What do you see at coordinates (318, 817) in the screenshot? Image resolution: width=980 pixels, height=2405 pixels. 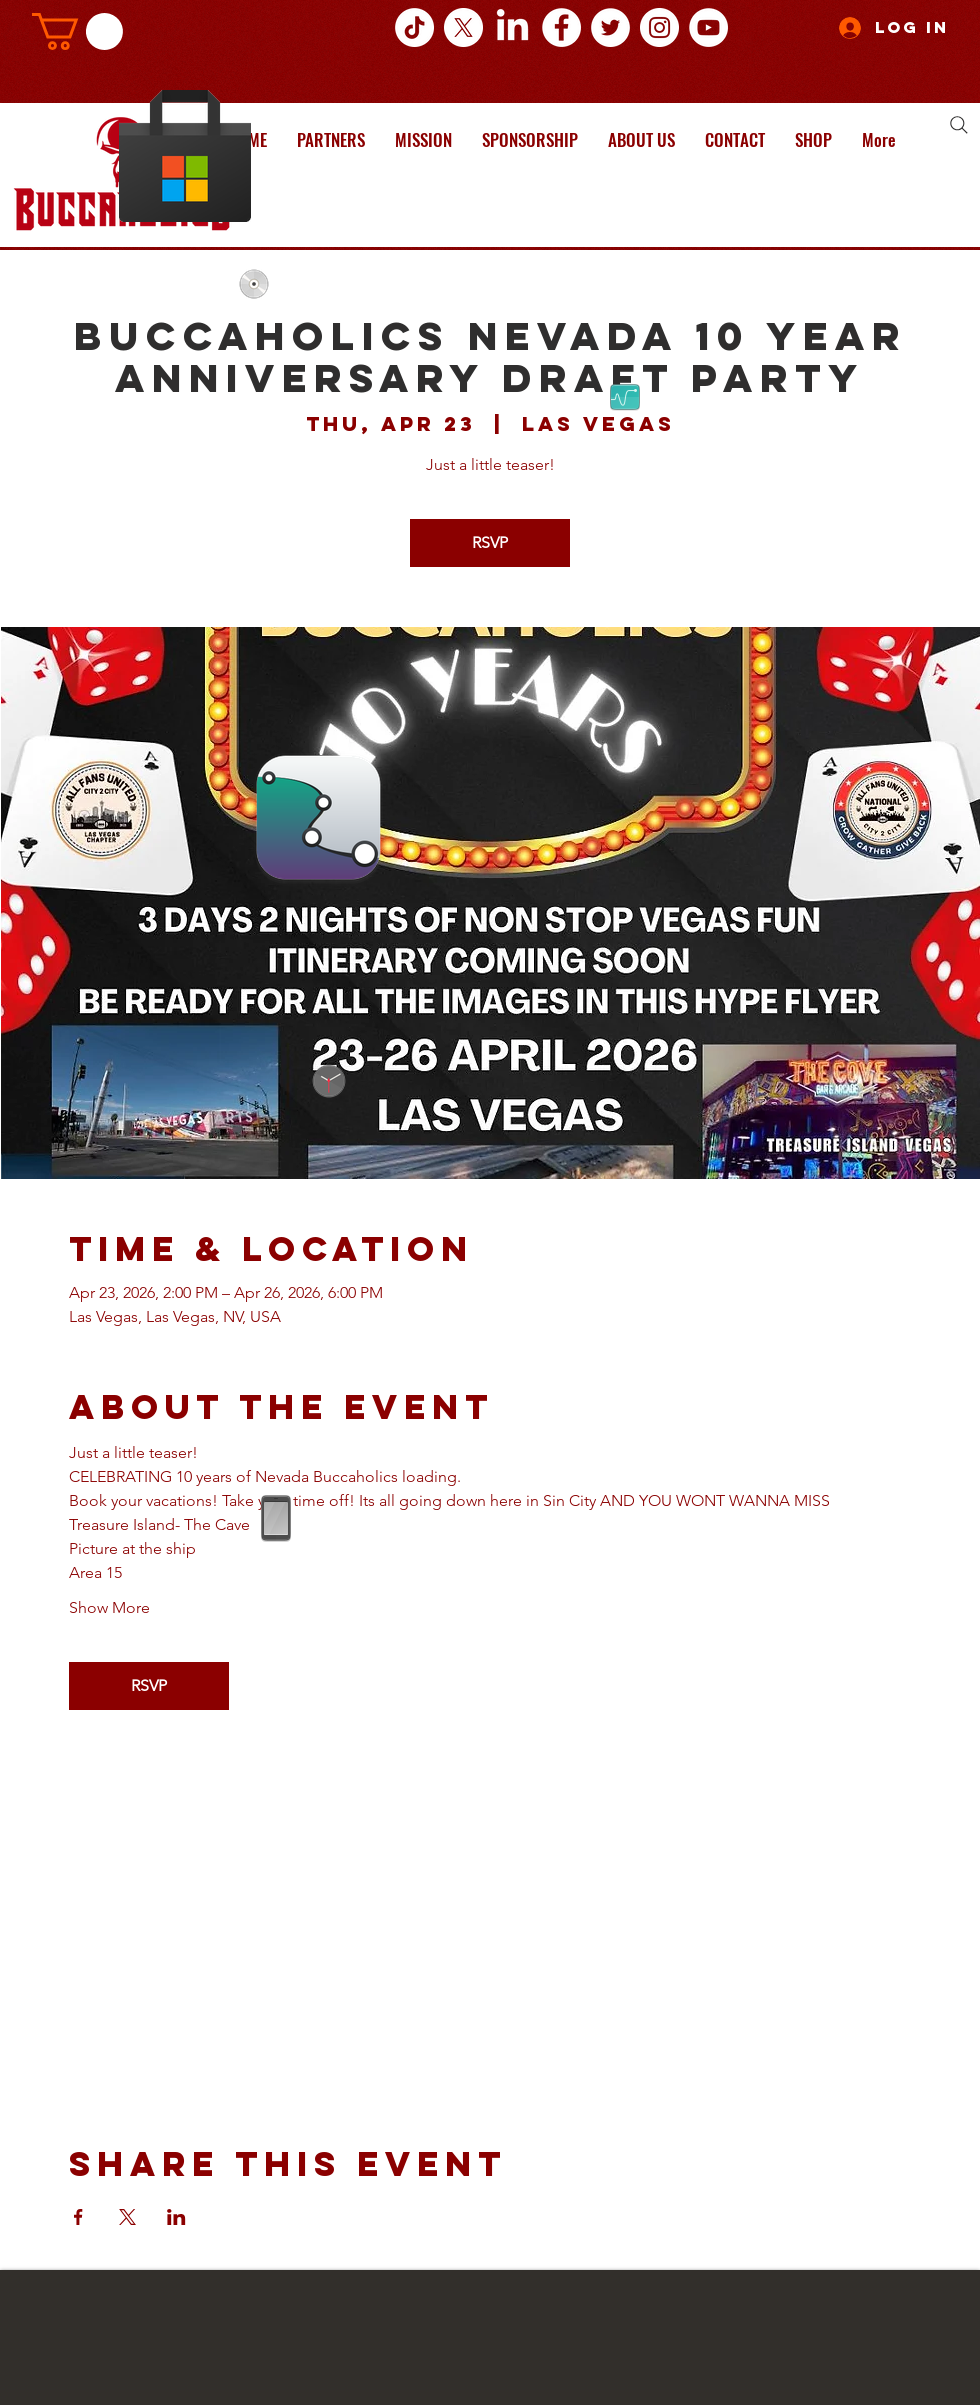 I see `open karbon vector graphics application` at bounding box center [318, 817].